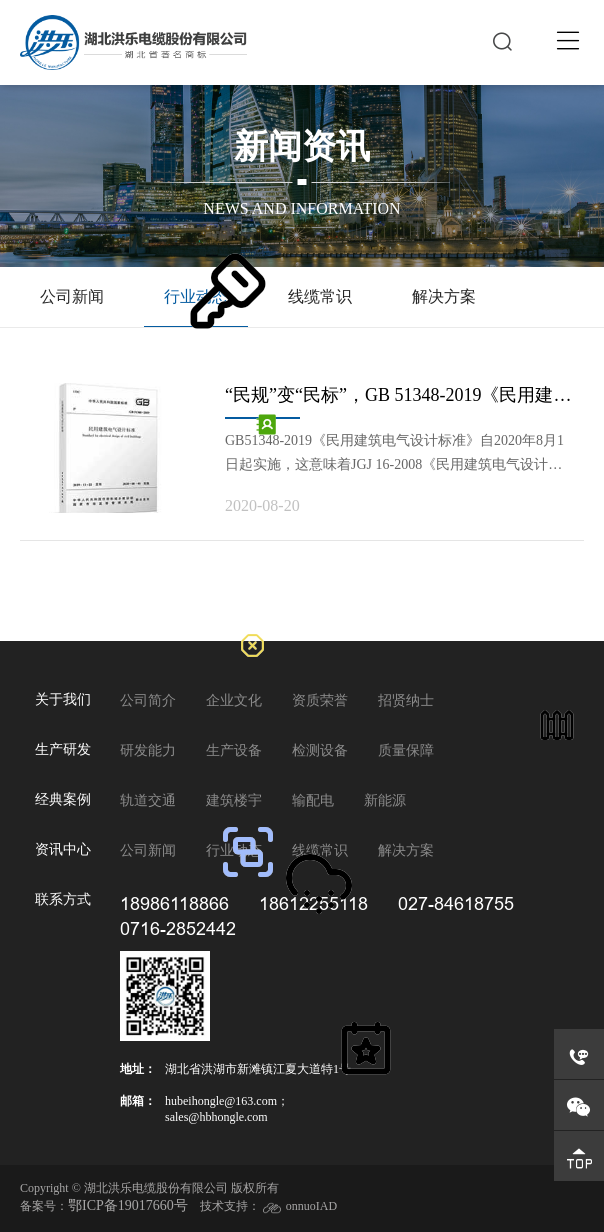 The image size is (604, 1232). I want to click on indicates snowy weather conditions, so click(319, 884).